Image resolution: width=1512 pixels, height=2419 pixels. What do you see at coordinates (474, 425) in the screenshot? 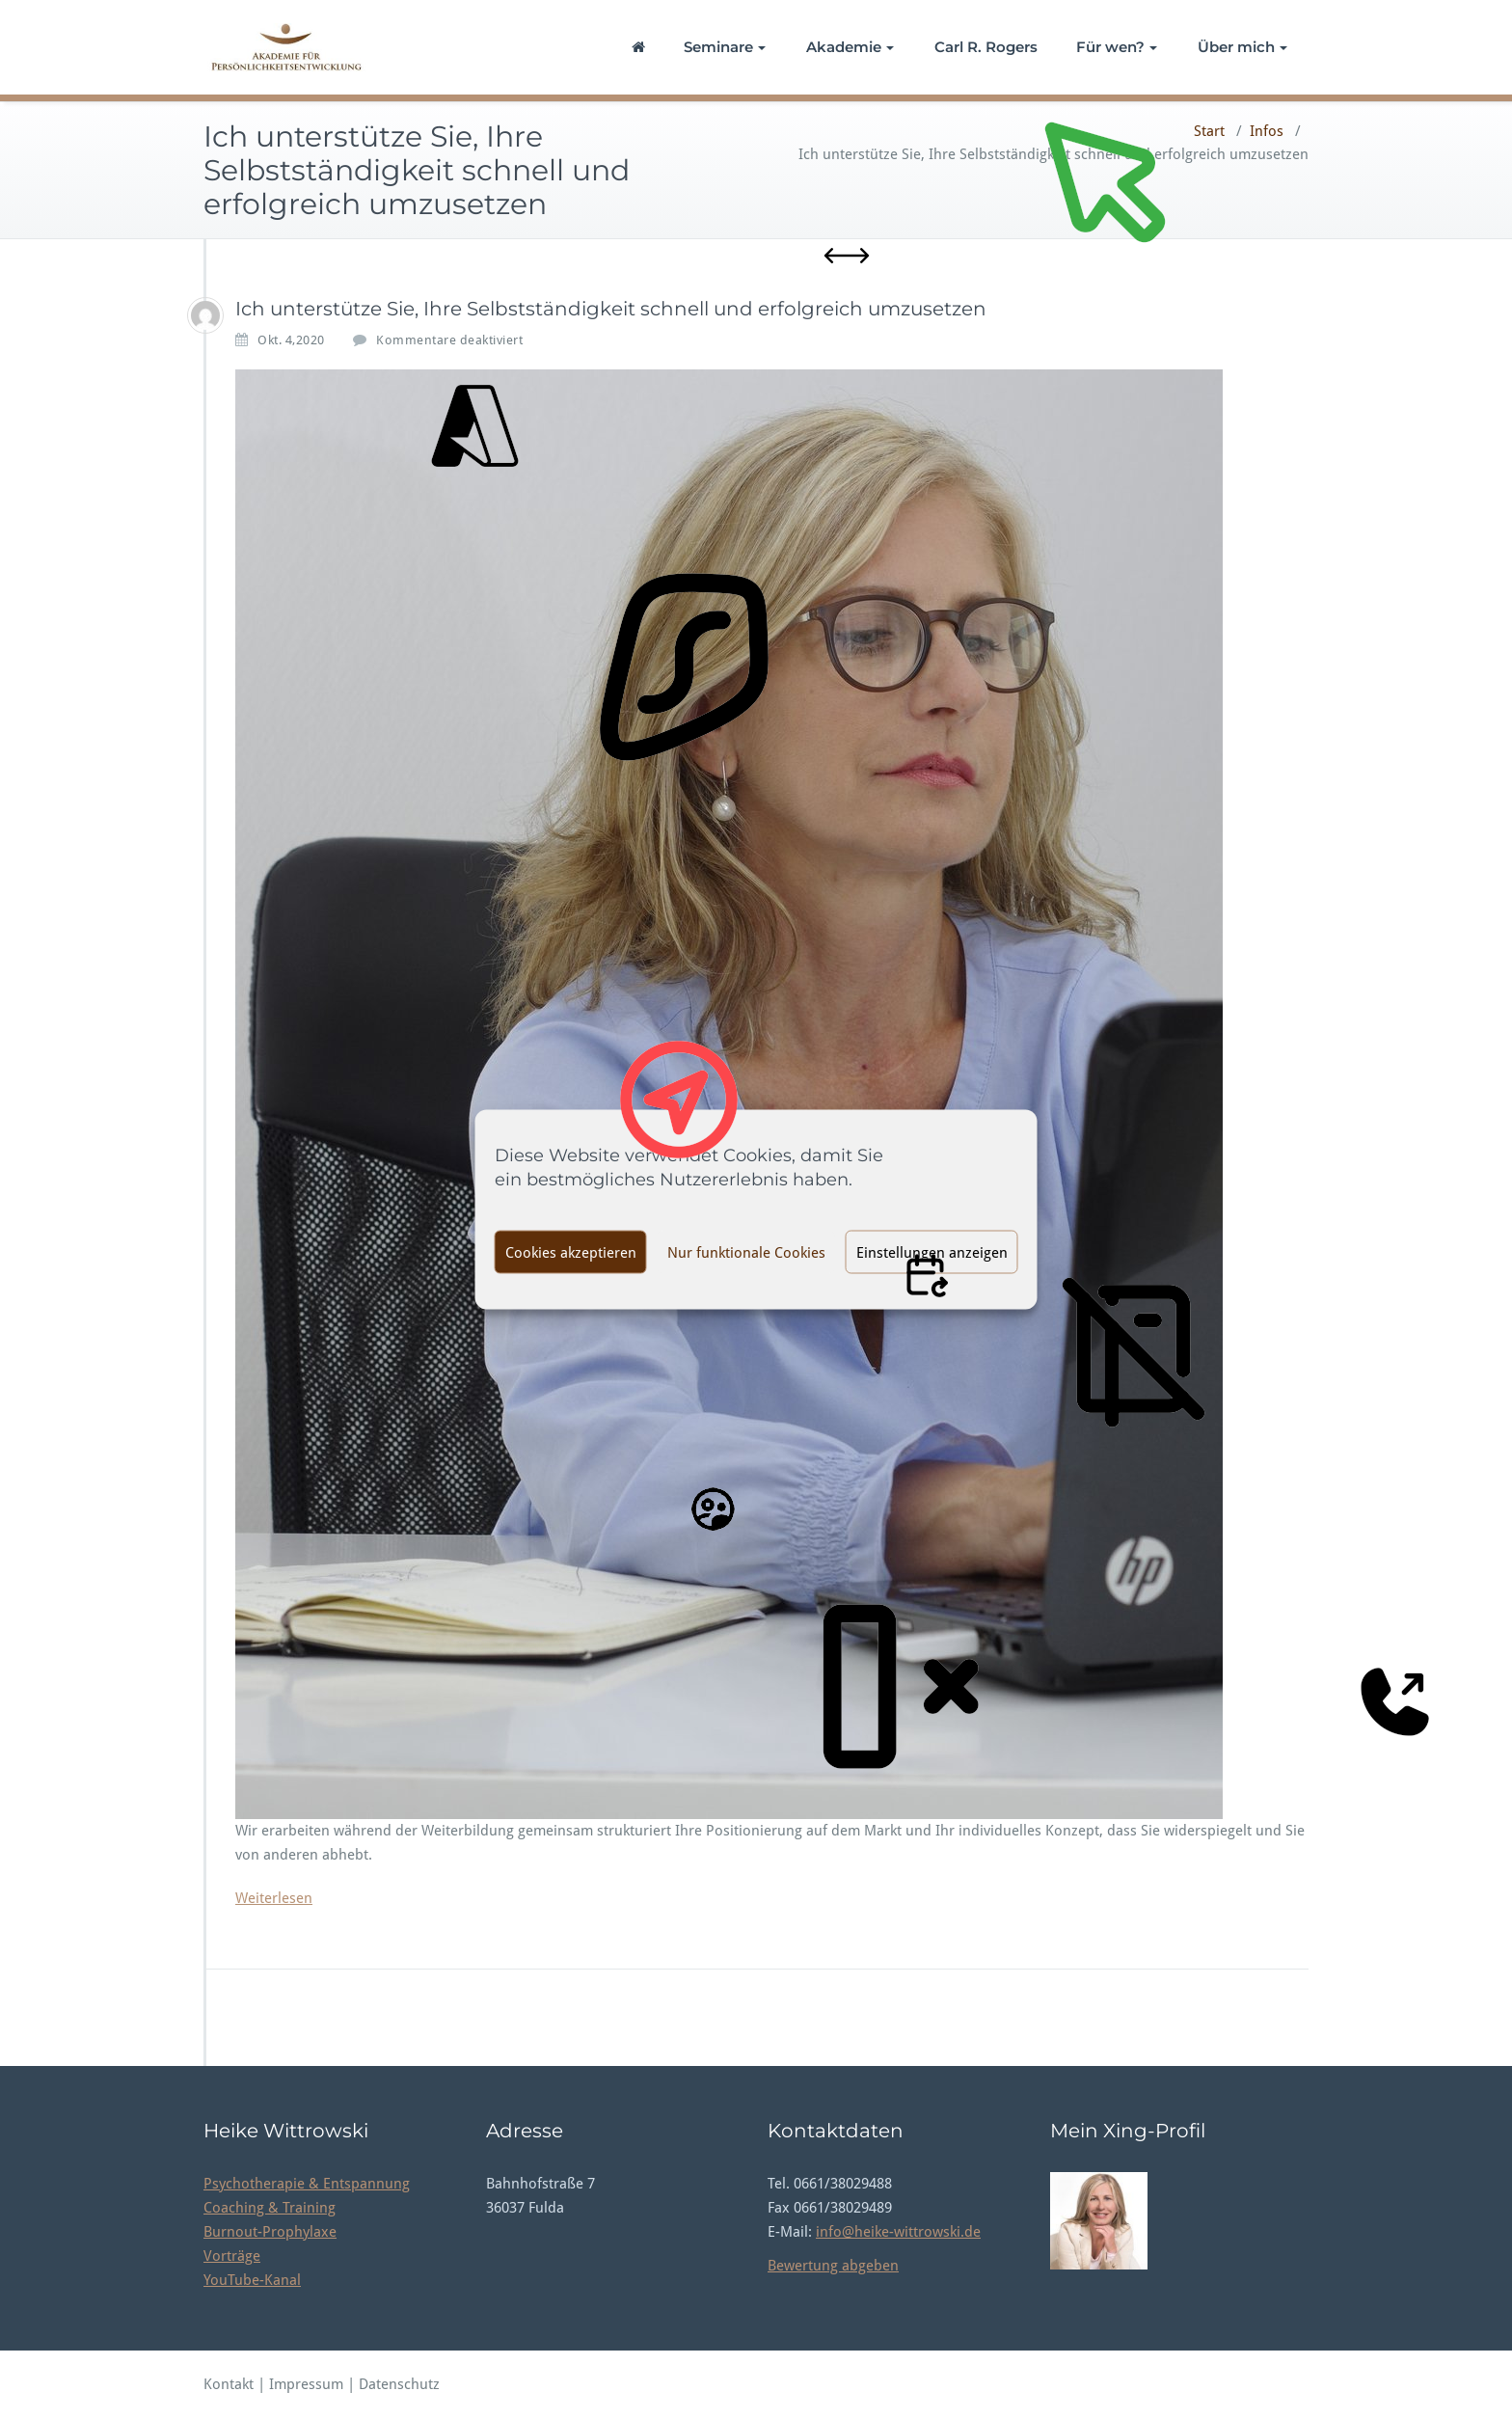
I see `connect to Microsoft Azure cloud services` at bounding box center [474, 425].